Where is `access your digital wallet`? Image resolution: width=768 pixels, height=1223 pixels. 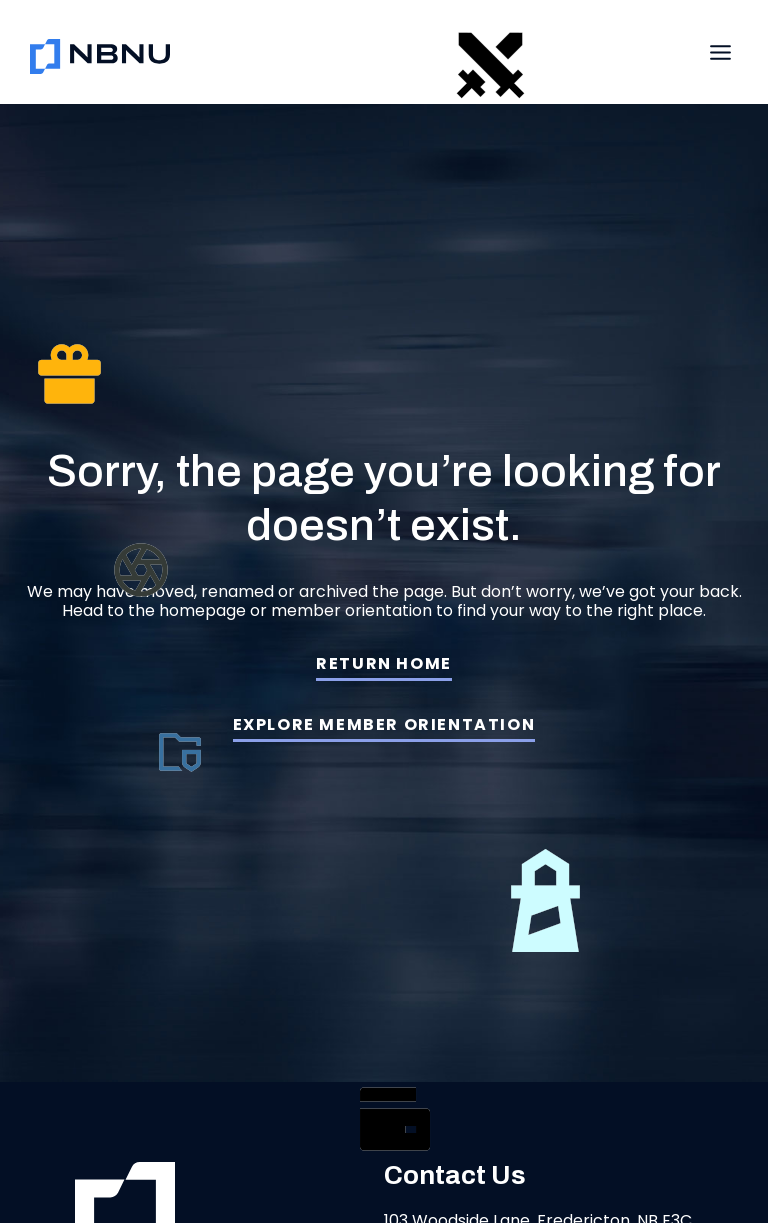
access your digital wallet is located at coordinates (395, 1119).